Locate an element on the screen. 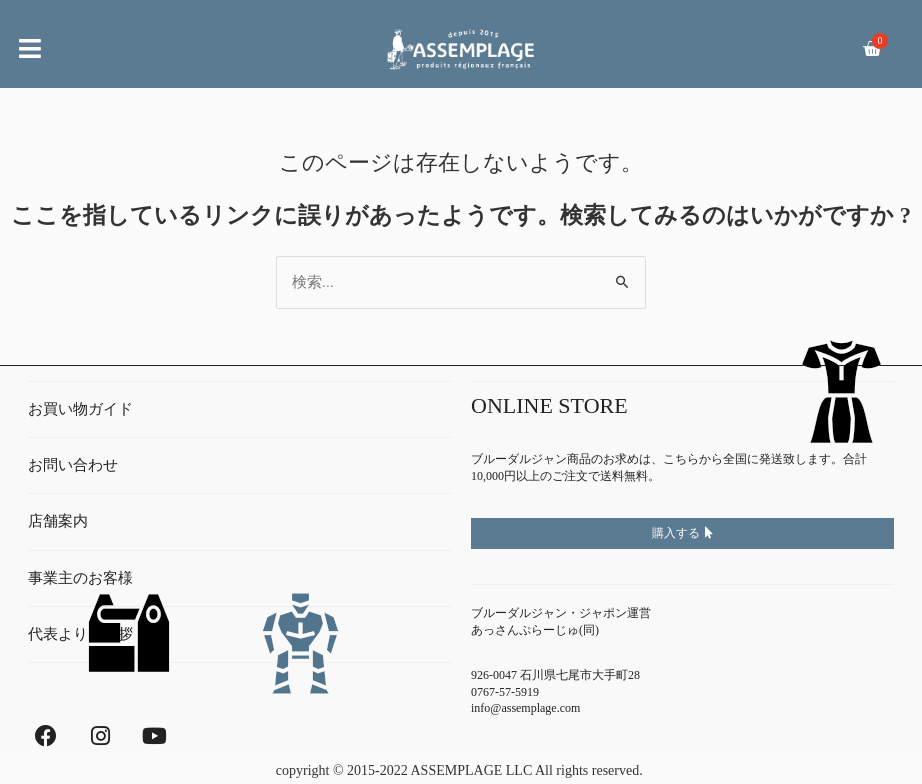  select battle mech unit in game is located at coordinates (300, 643).